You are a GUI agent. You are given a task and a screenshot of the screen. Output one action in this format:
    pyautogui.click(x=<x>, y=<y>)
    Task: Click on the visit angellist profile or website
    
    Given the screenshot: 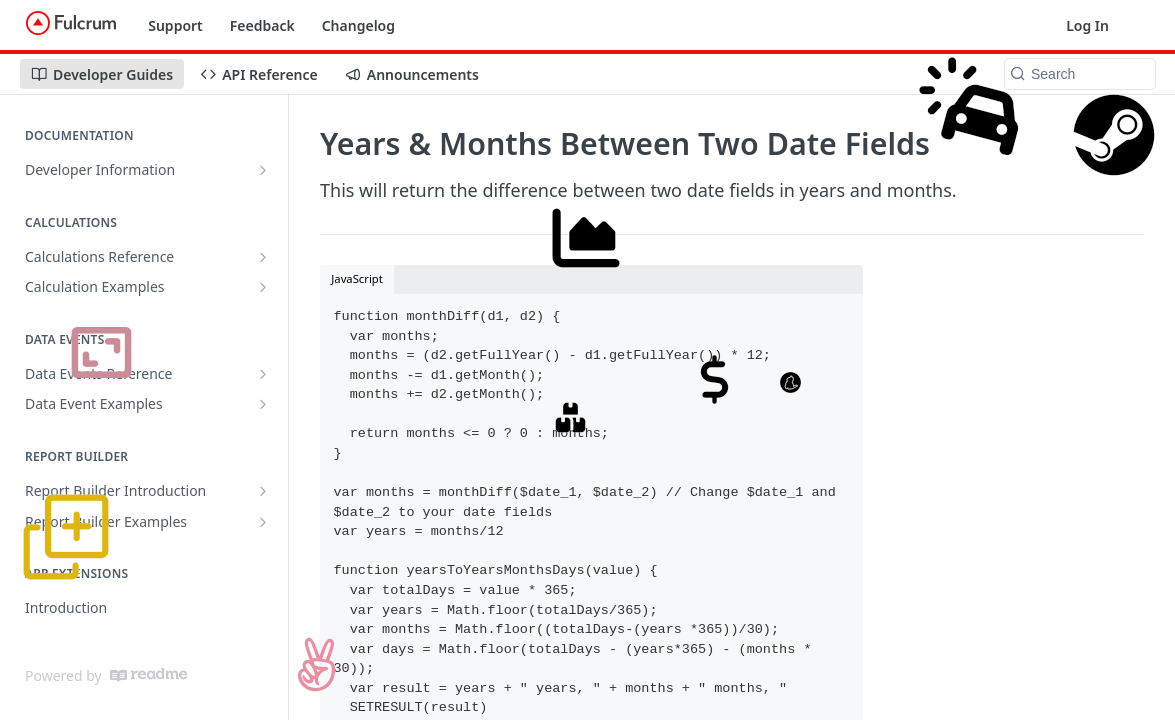 What is the action you would take?
    pyautogui.click(x=316, y=664)
    